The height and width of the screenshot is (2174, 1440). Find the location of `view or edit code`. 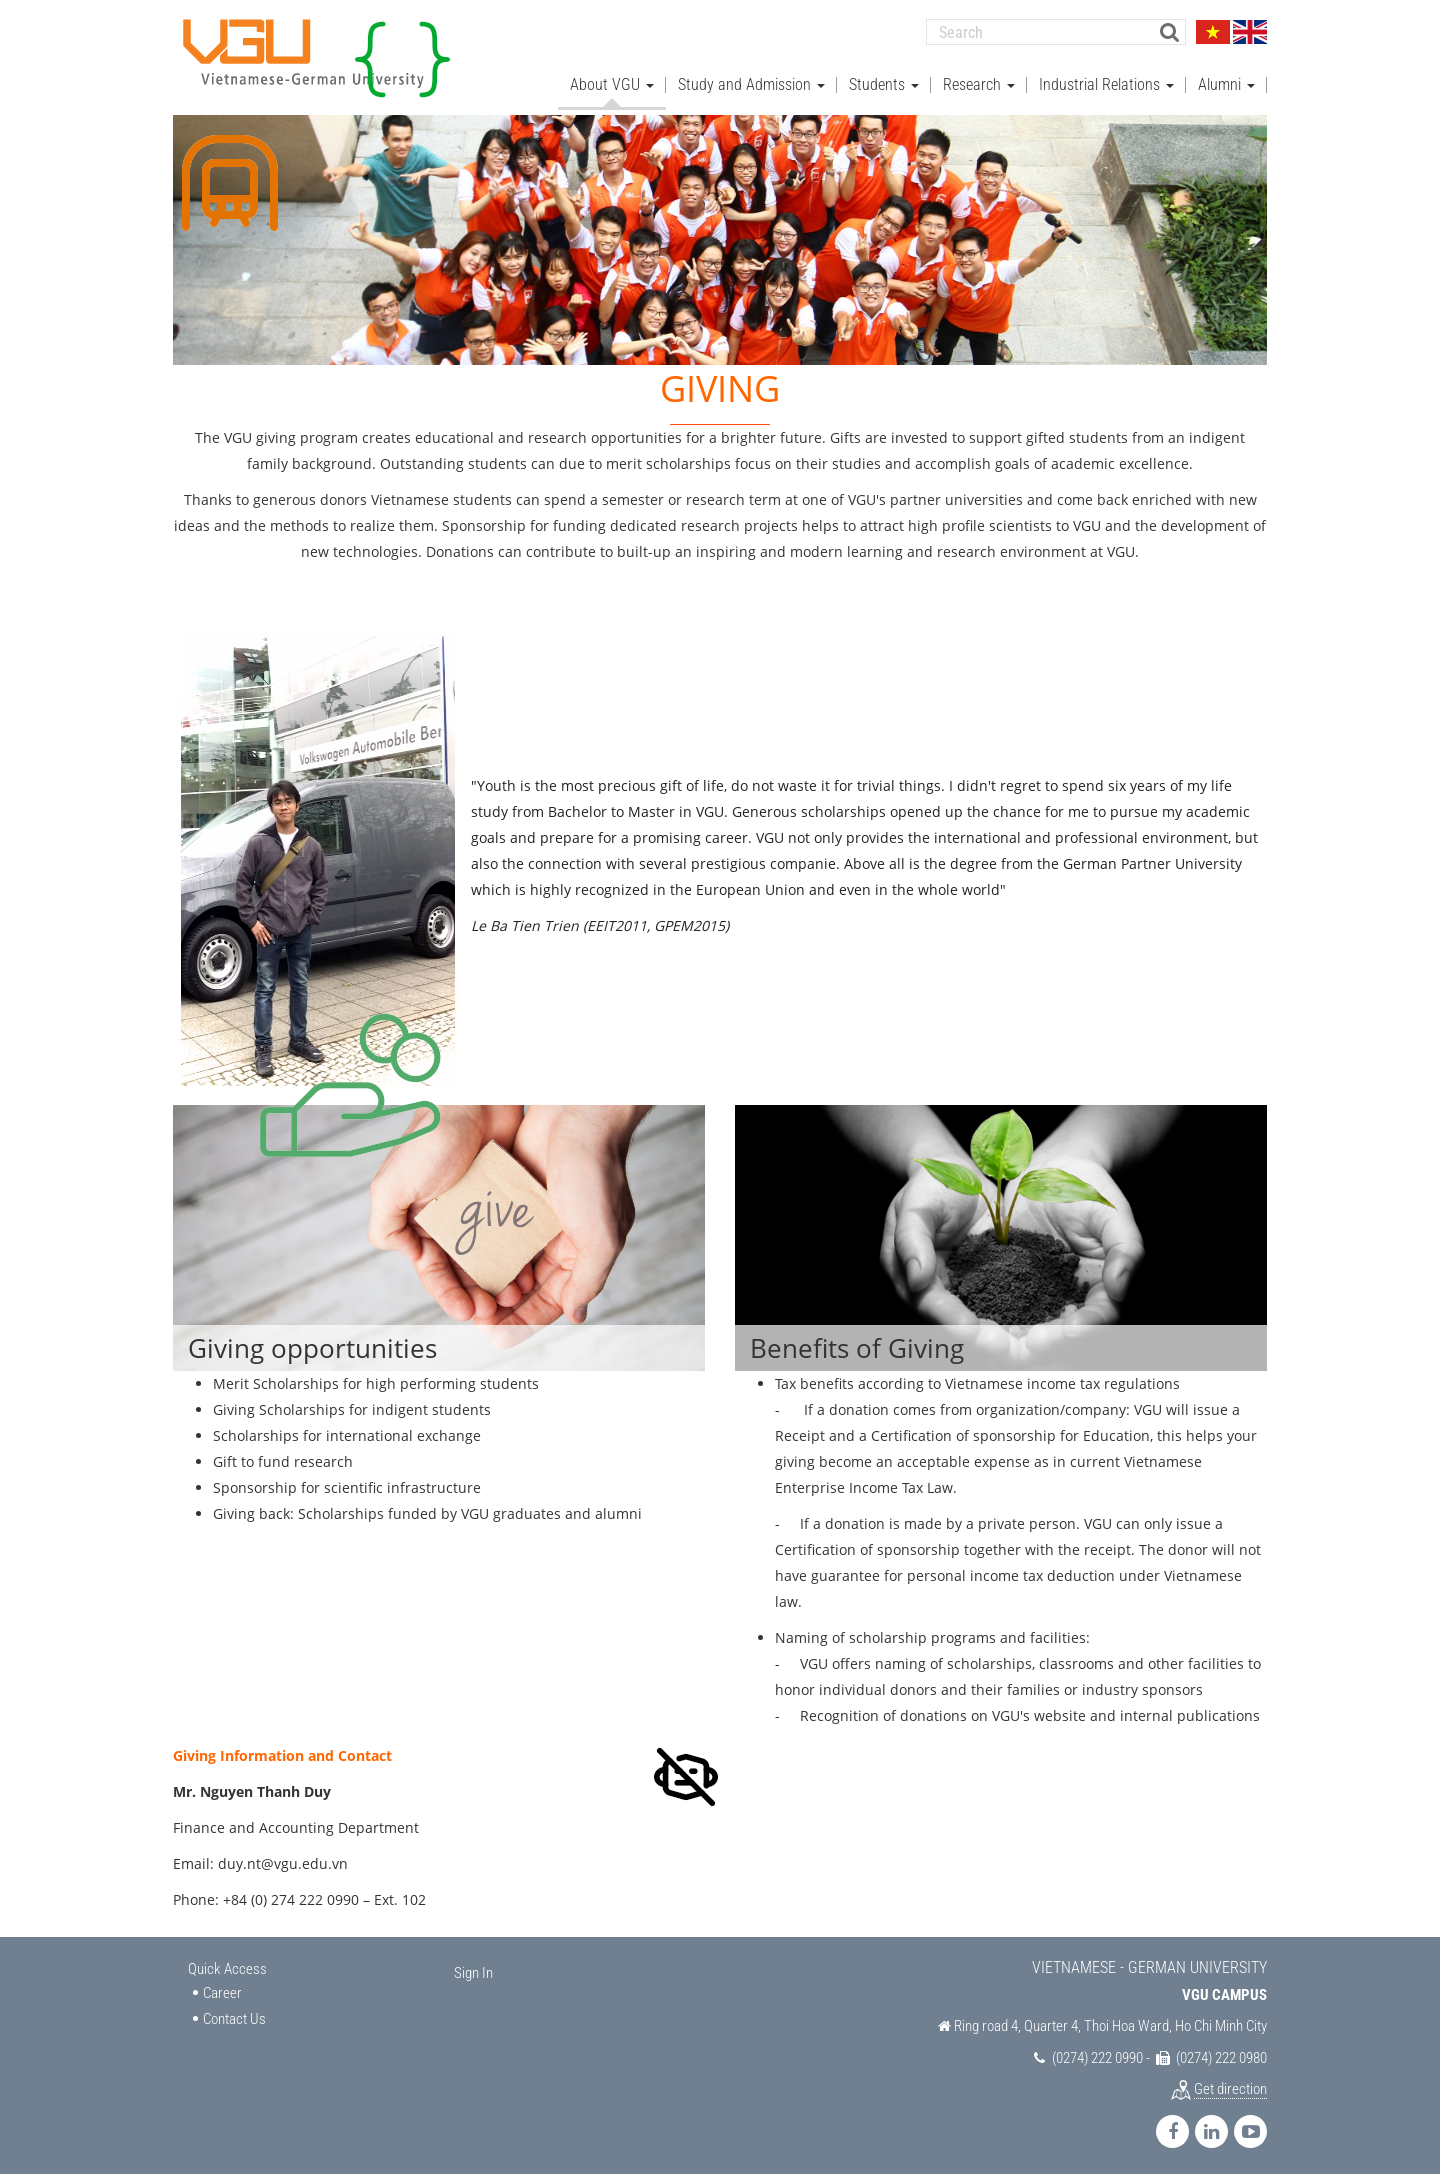

view or edit code is located at coordinates (402, 59).